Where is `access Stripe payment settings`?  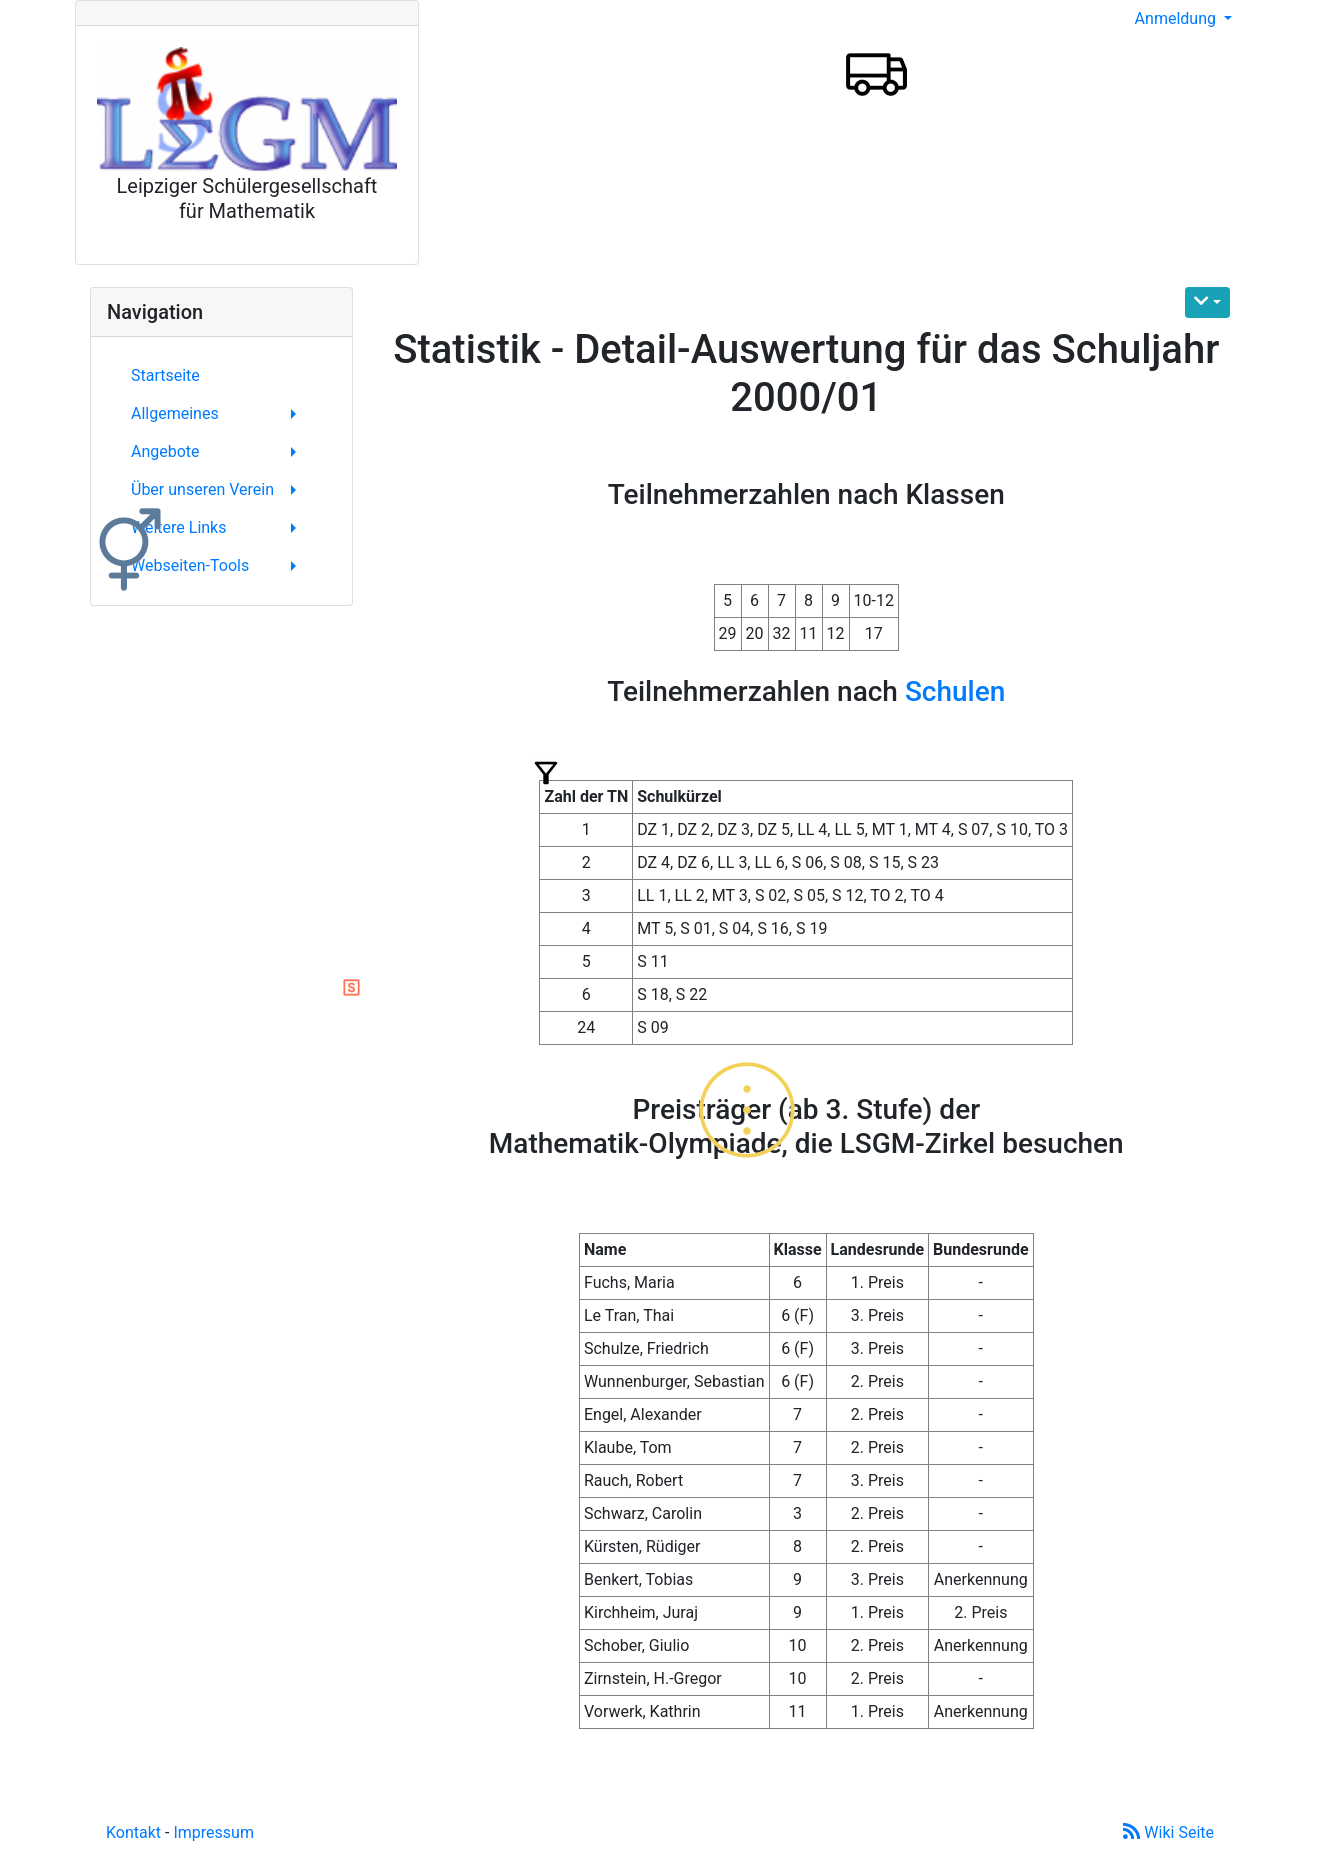 access Stripe payment settings is located at coordinates (351, 987).